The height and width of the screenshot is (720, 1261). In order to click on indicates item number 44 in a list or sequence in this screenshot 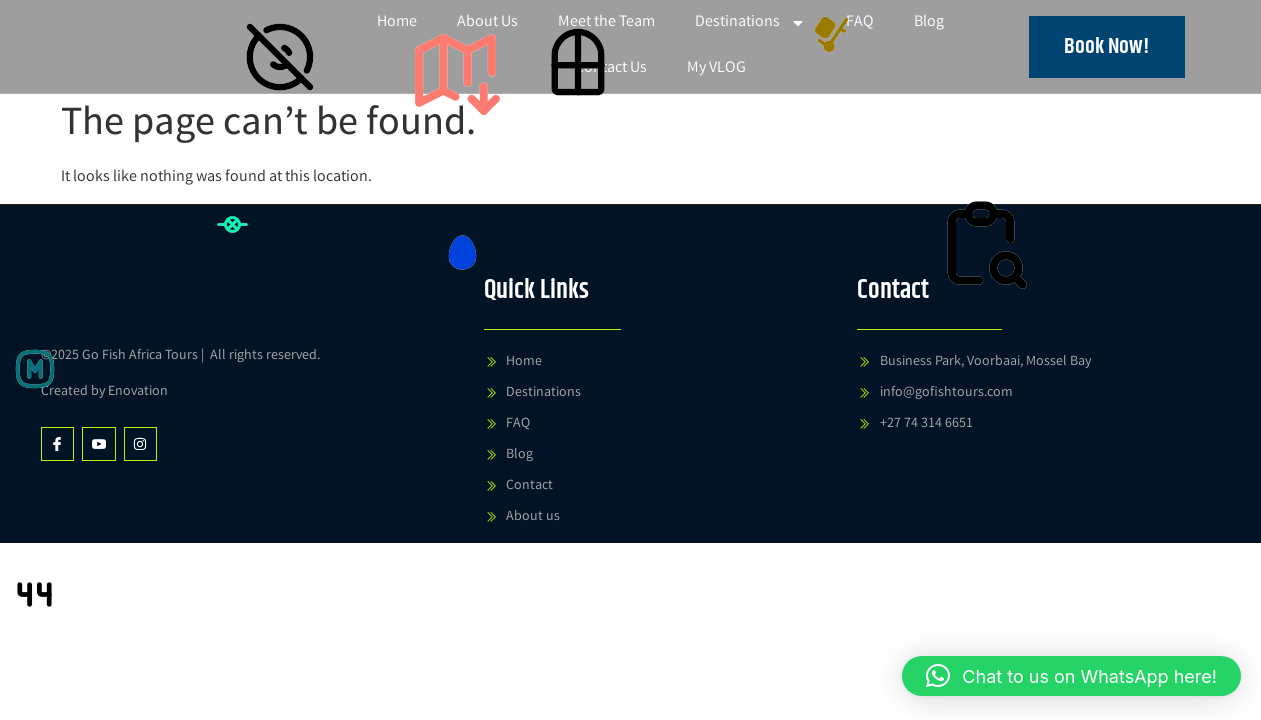, I will do `click(34, 594)`.